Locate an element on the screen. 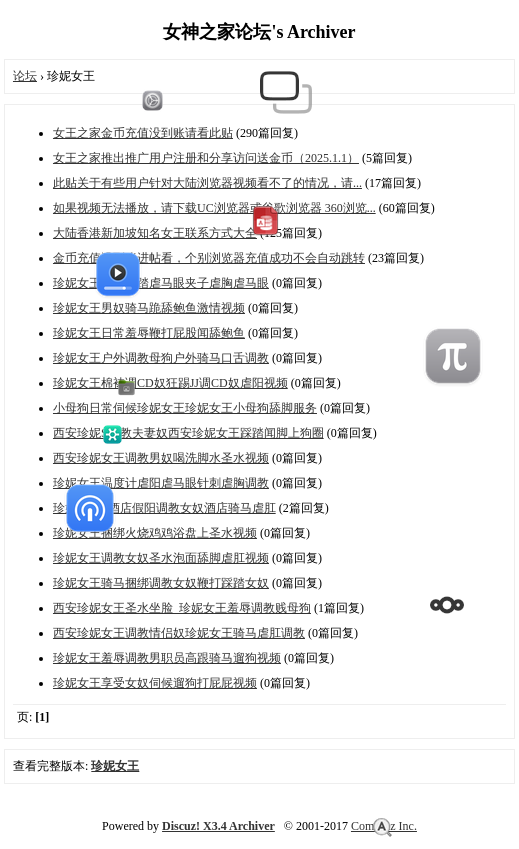 The image size is (519, 849). connect to owncloud account is located at coordinates (447, 605).